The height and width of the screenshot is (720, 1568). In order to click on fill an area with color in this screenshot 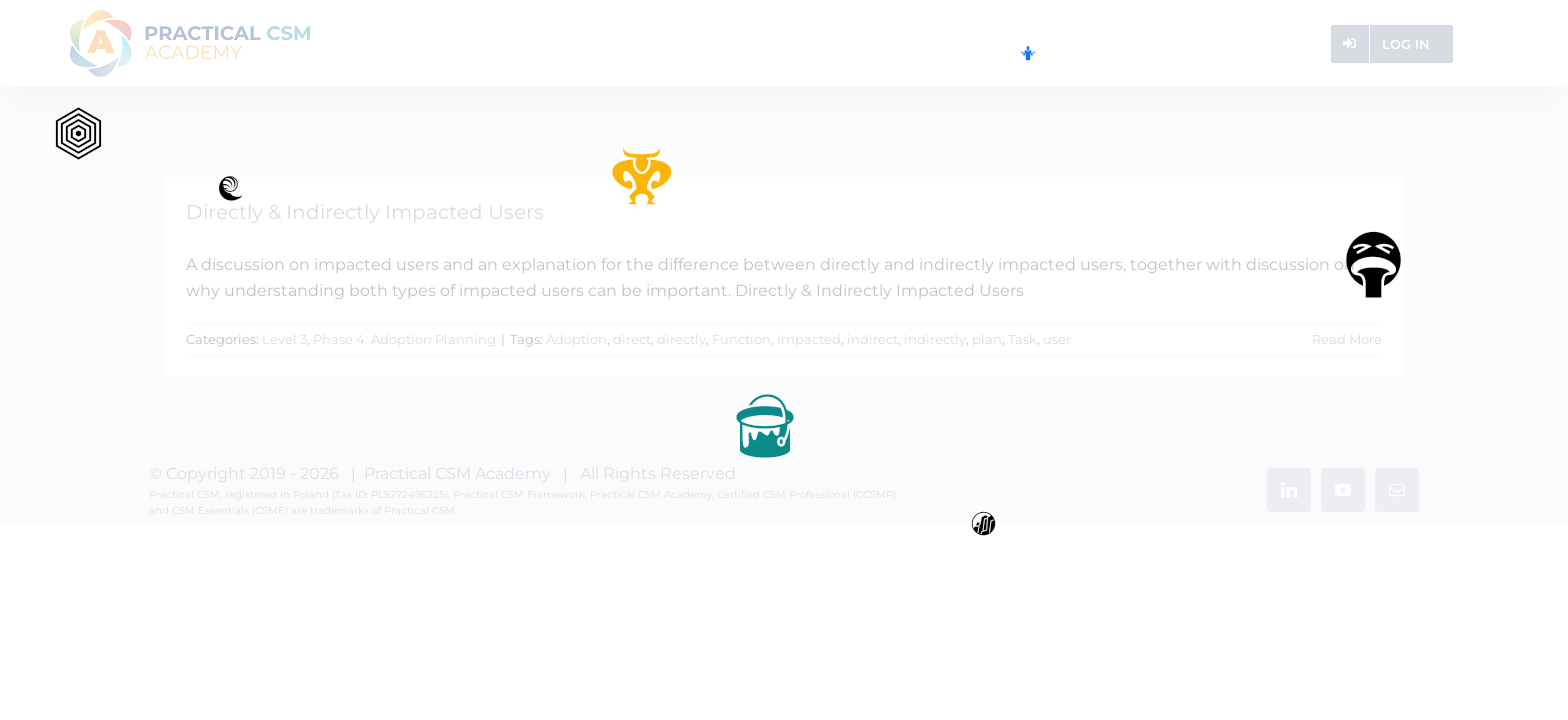, I will do `click(765, 426)`.